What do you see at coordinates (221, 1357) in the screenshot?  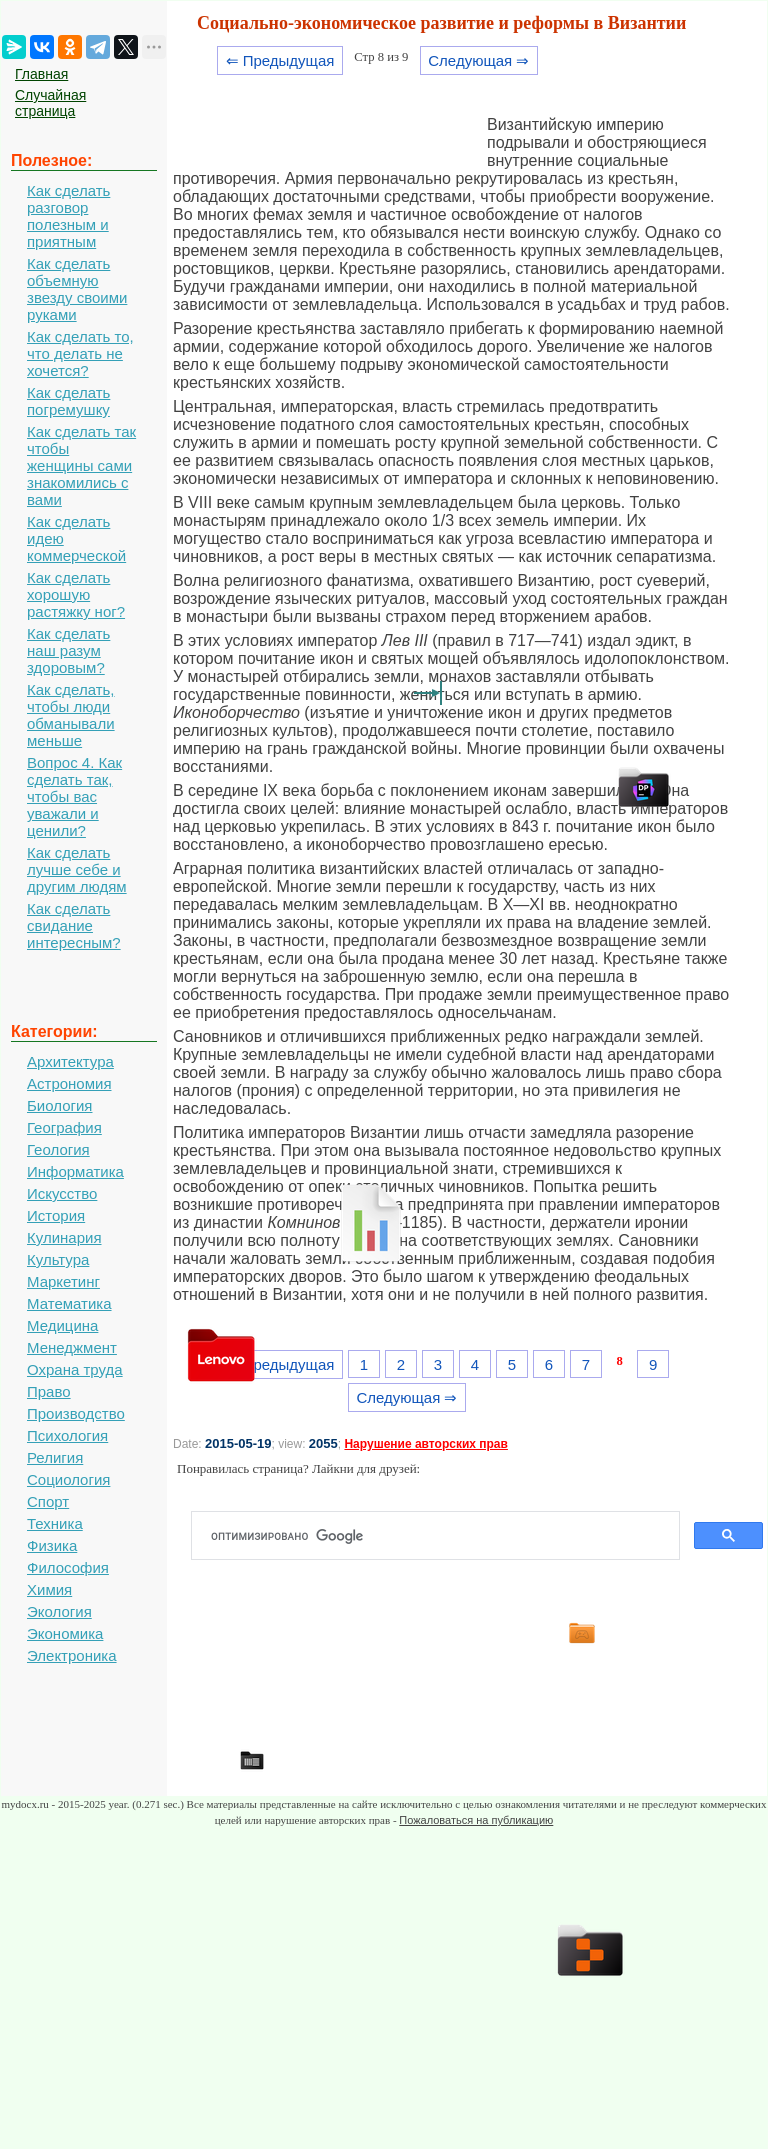 I see `open folder containing Lenovo files or applications` at bounding box center [221, 1357].